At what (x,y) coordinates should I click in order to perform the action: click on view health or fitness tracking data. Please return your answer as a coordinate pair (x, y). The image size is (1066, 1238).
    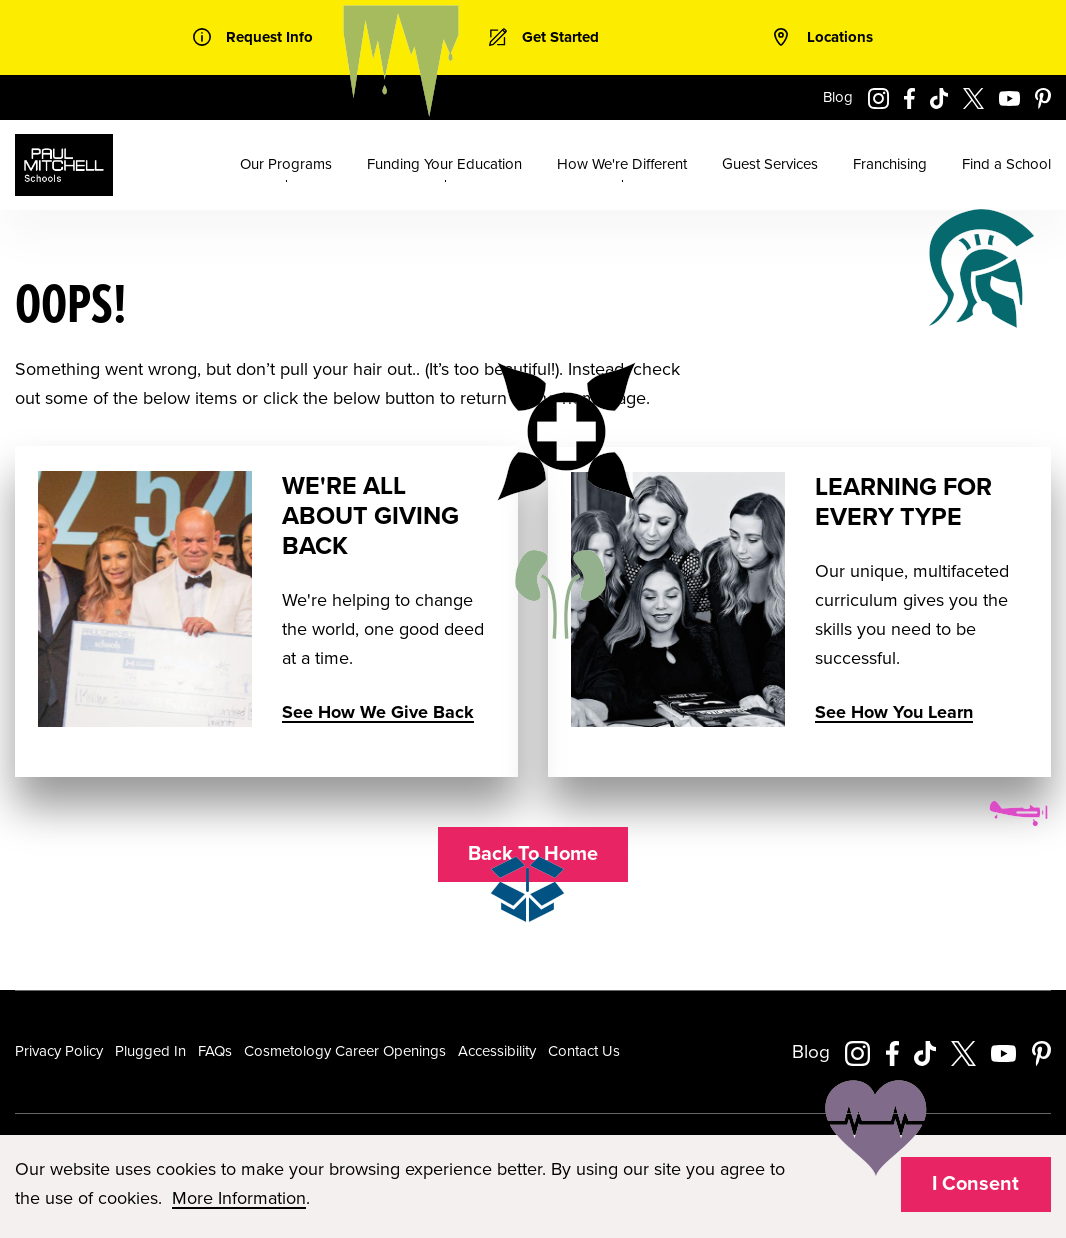
    Looking at the image, I should click on (875, 1128).